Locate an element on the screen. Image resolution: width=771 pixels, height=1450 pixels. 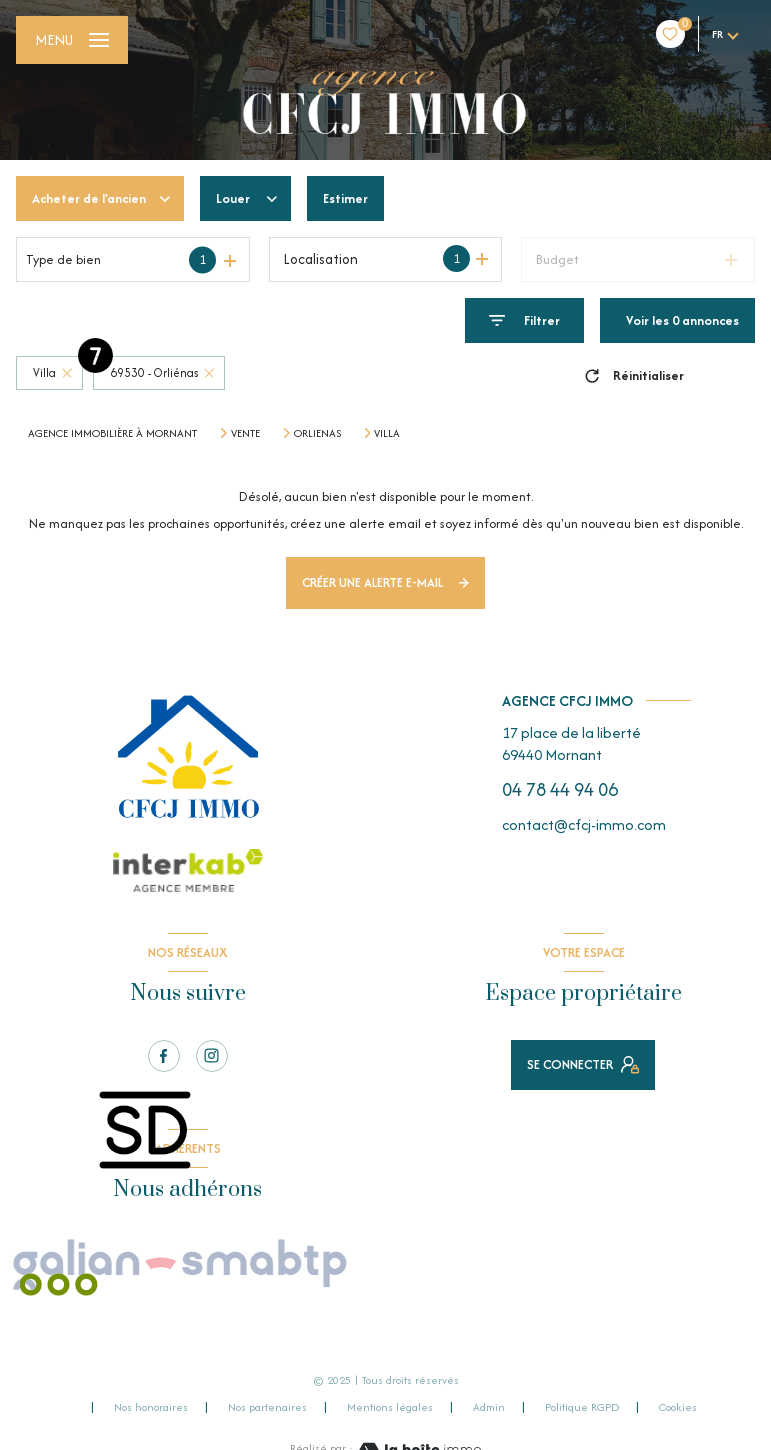
indicates step 7 in a multi-step process is located at coordinates (95, 355).